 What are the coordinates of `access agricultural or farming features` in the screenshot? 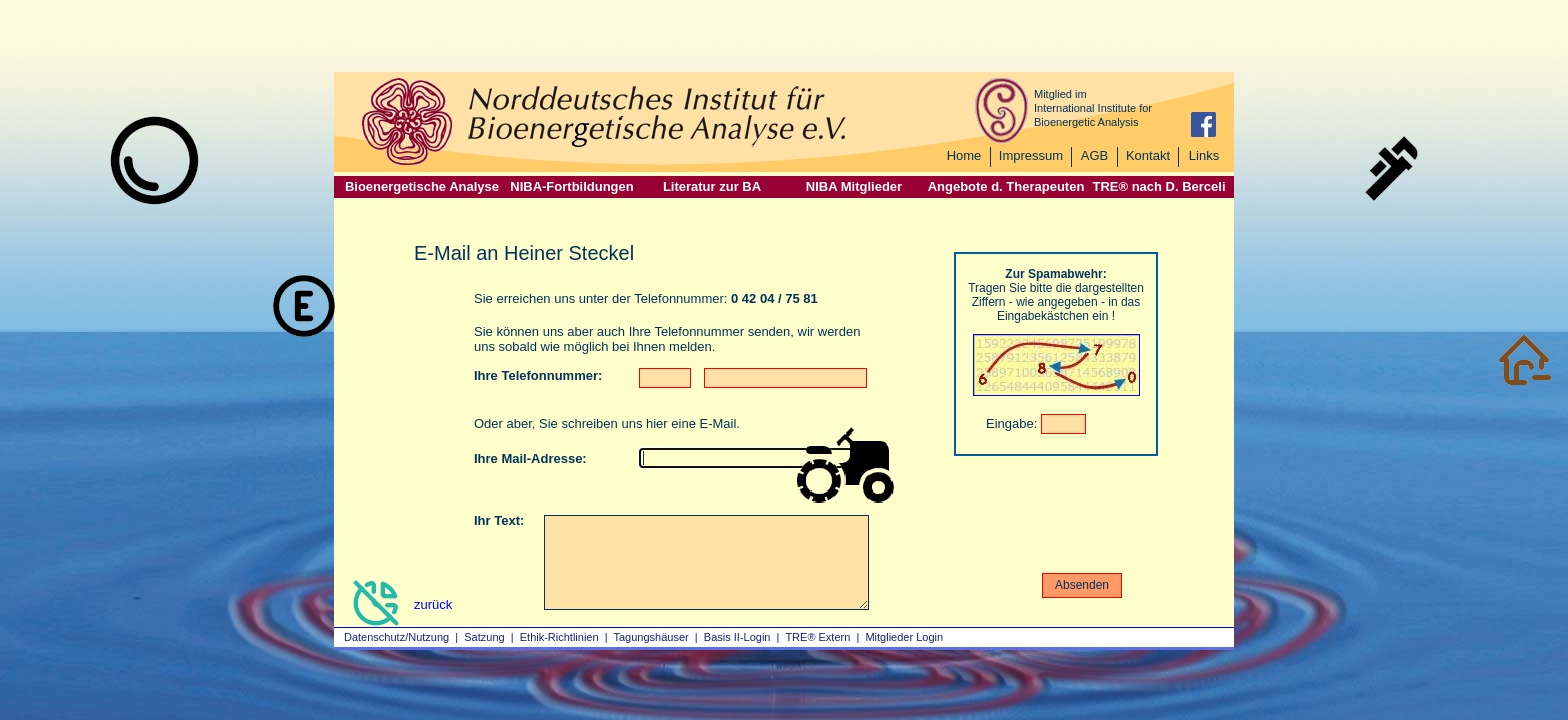 It's located at (845, 467).